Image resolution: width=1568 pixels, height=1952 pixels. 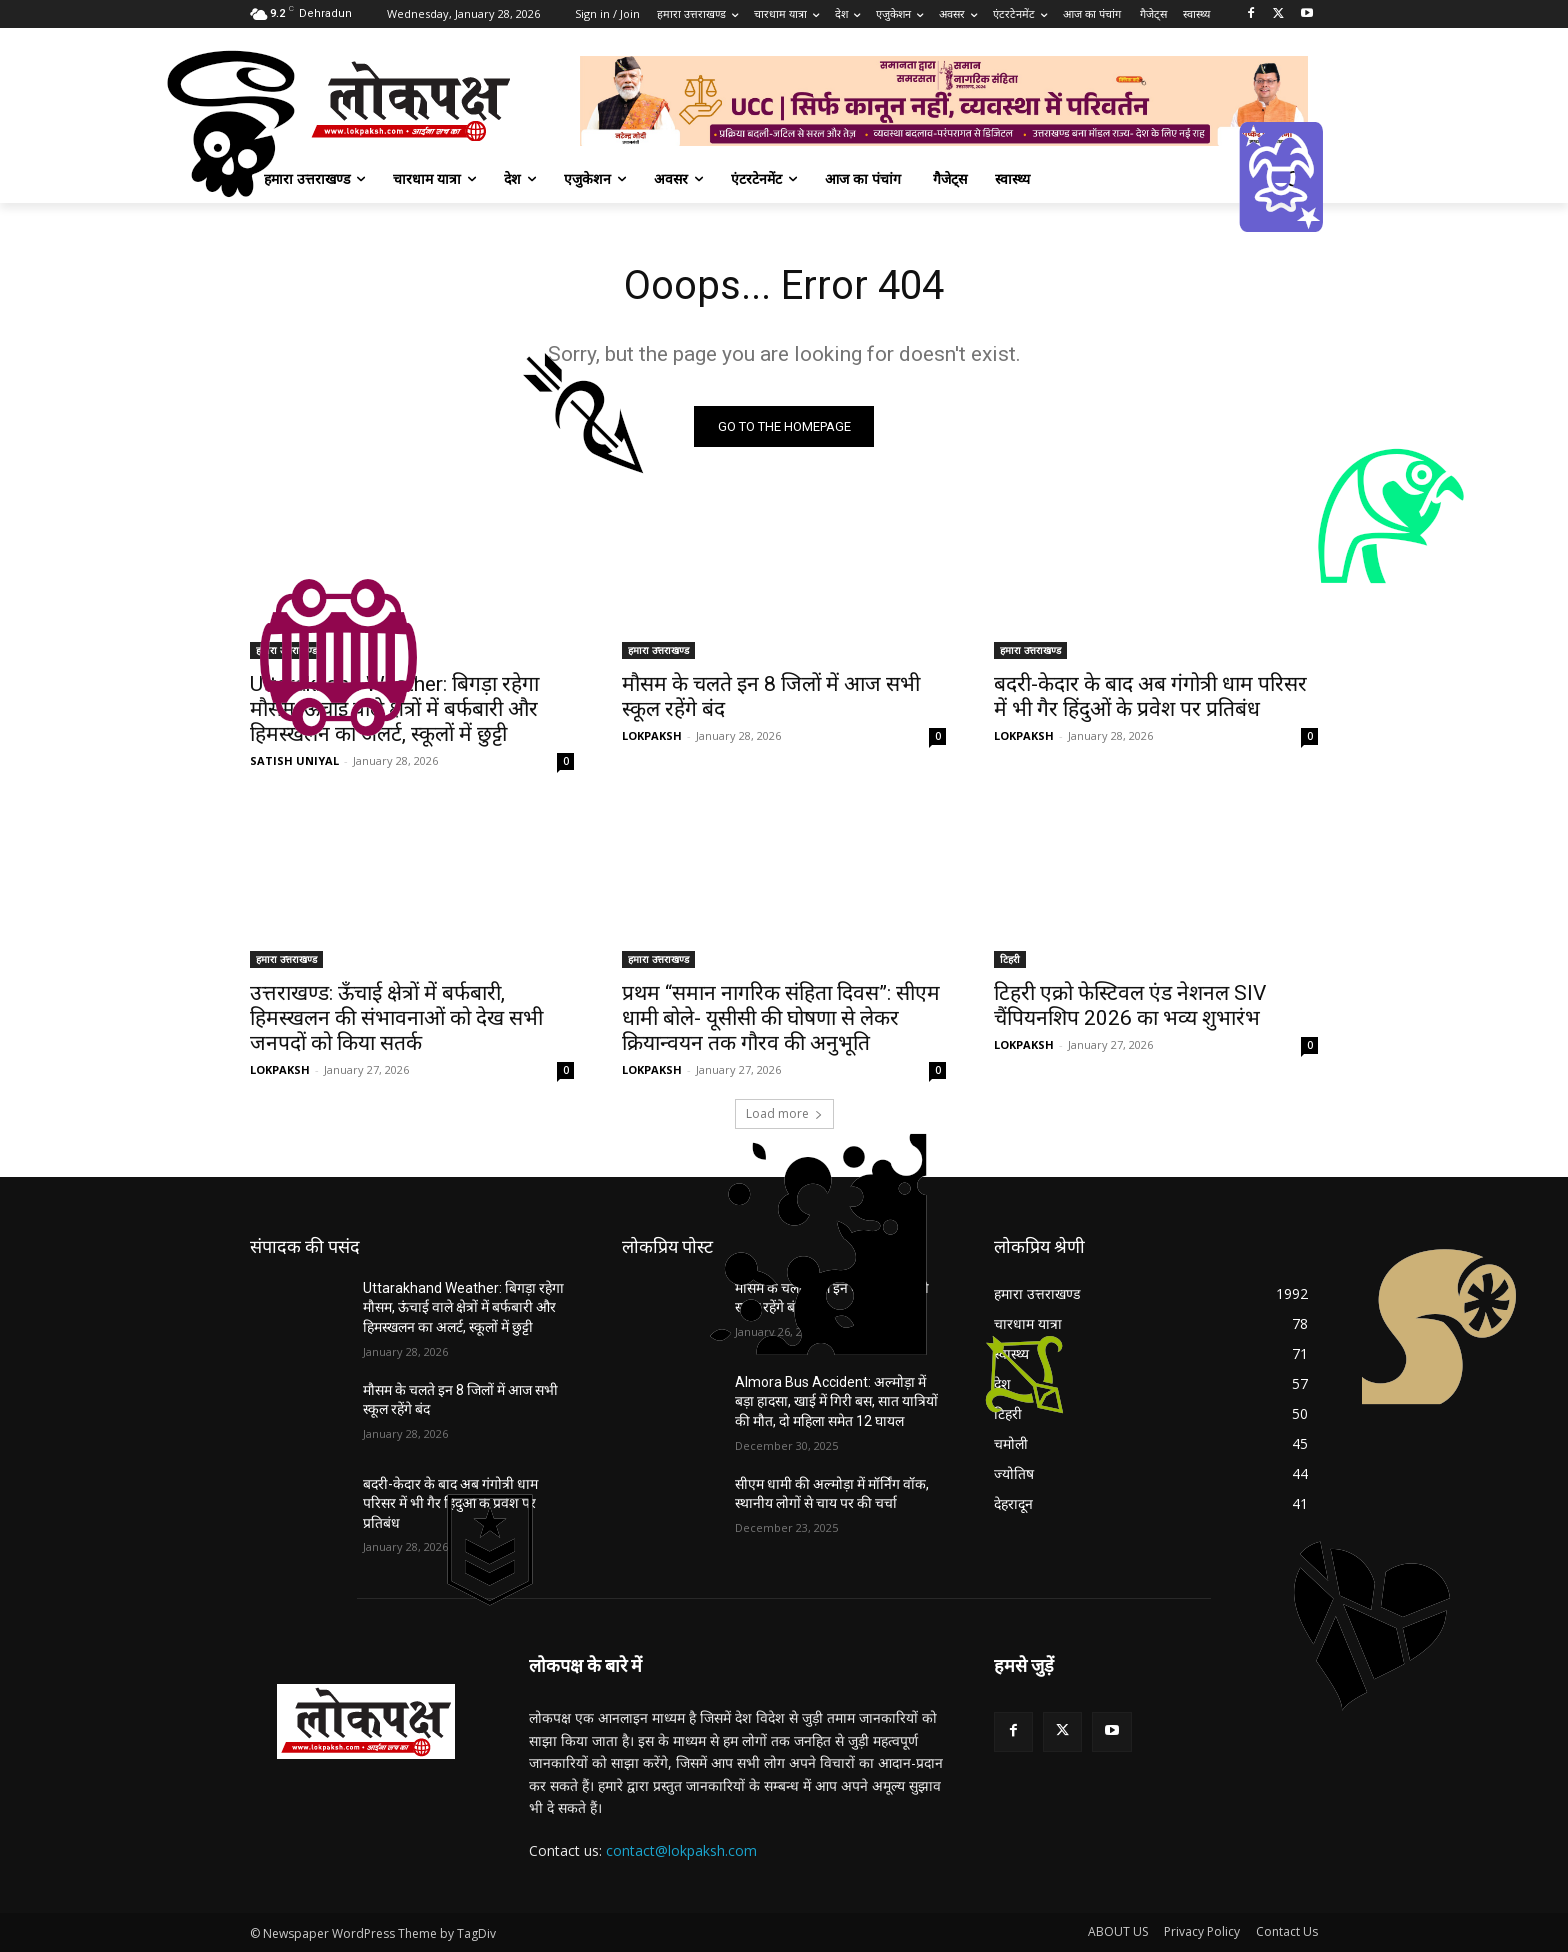 What do you see at coordinates (1371, 1626) in the screenshot?
I see `indicates a broken heart or heartbreak status` at bounding box center [1371, 1626].